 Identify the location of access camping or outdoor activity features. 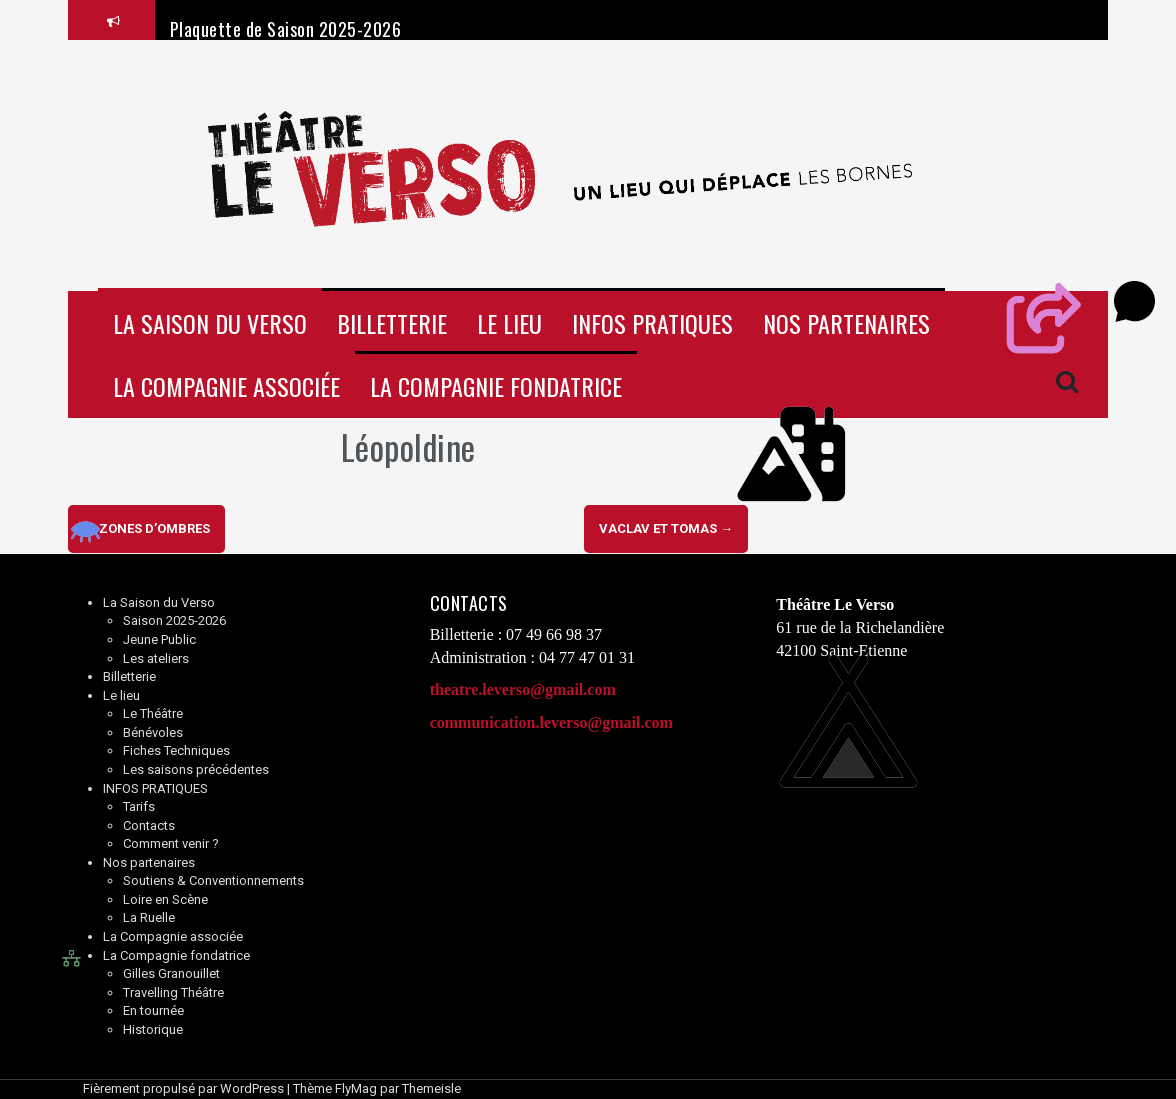
(848, 728).